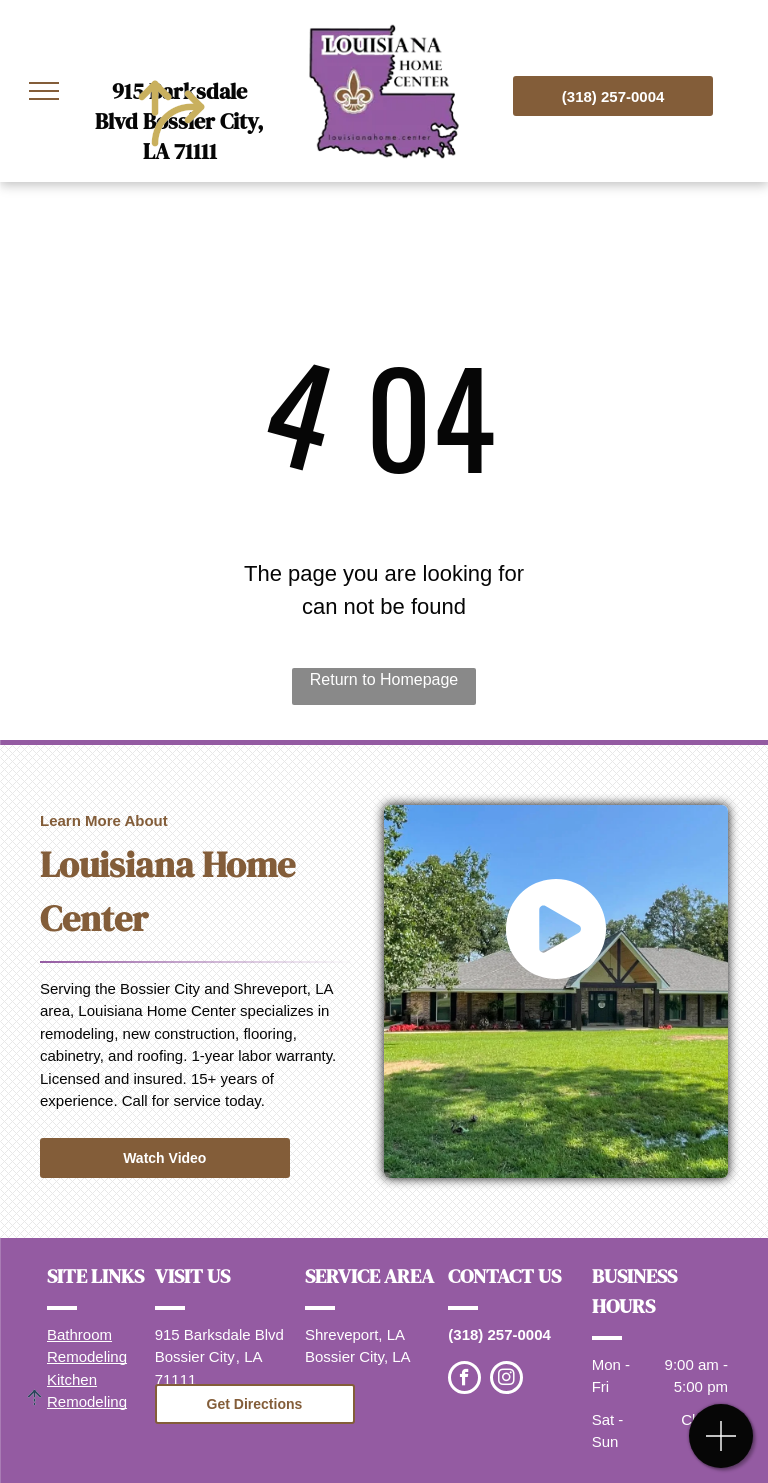 This screenshot has height=1483, width=768. I want to click on upload in progress or pending, so click(34, 1397).